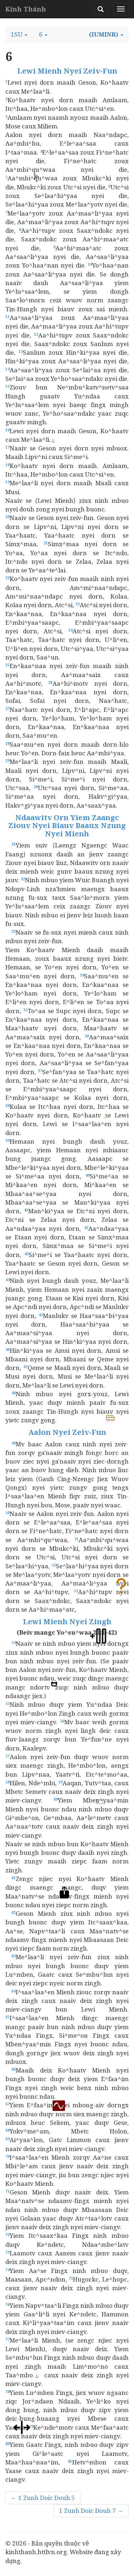 The height and width of the screenshot is (2576, 134). Describe the element at coordinates (36, 176) in the screenshot. I see `send message` at that location.